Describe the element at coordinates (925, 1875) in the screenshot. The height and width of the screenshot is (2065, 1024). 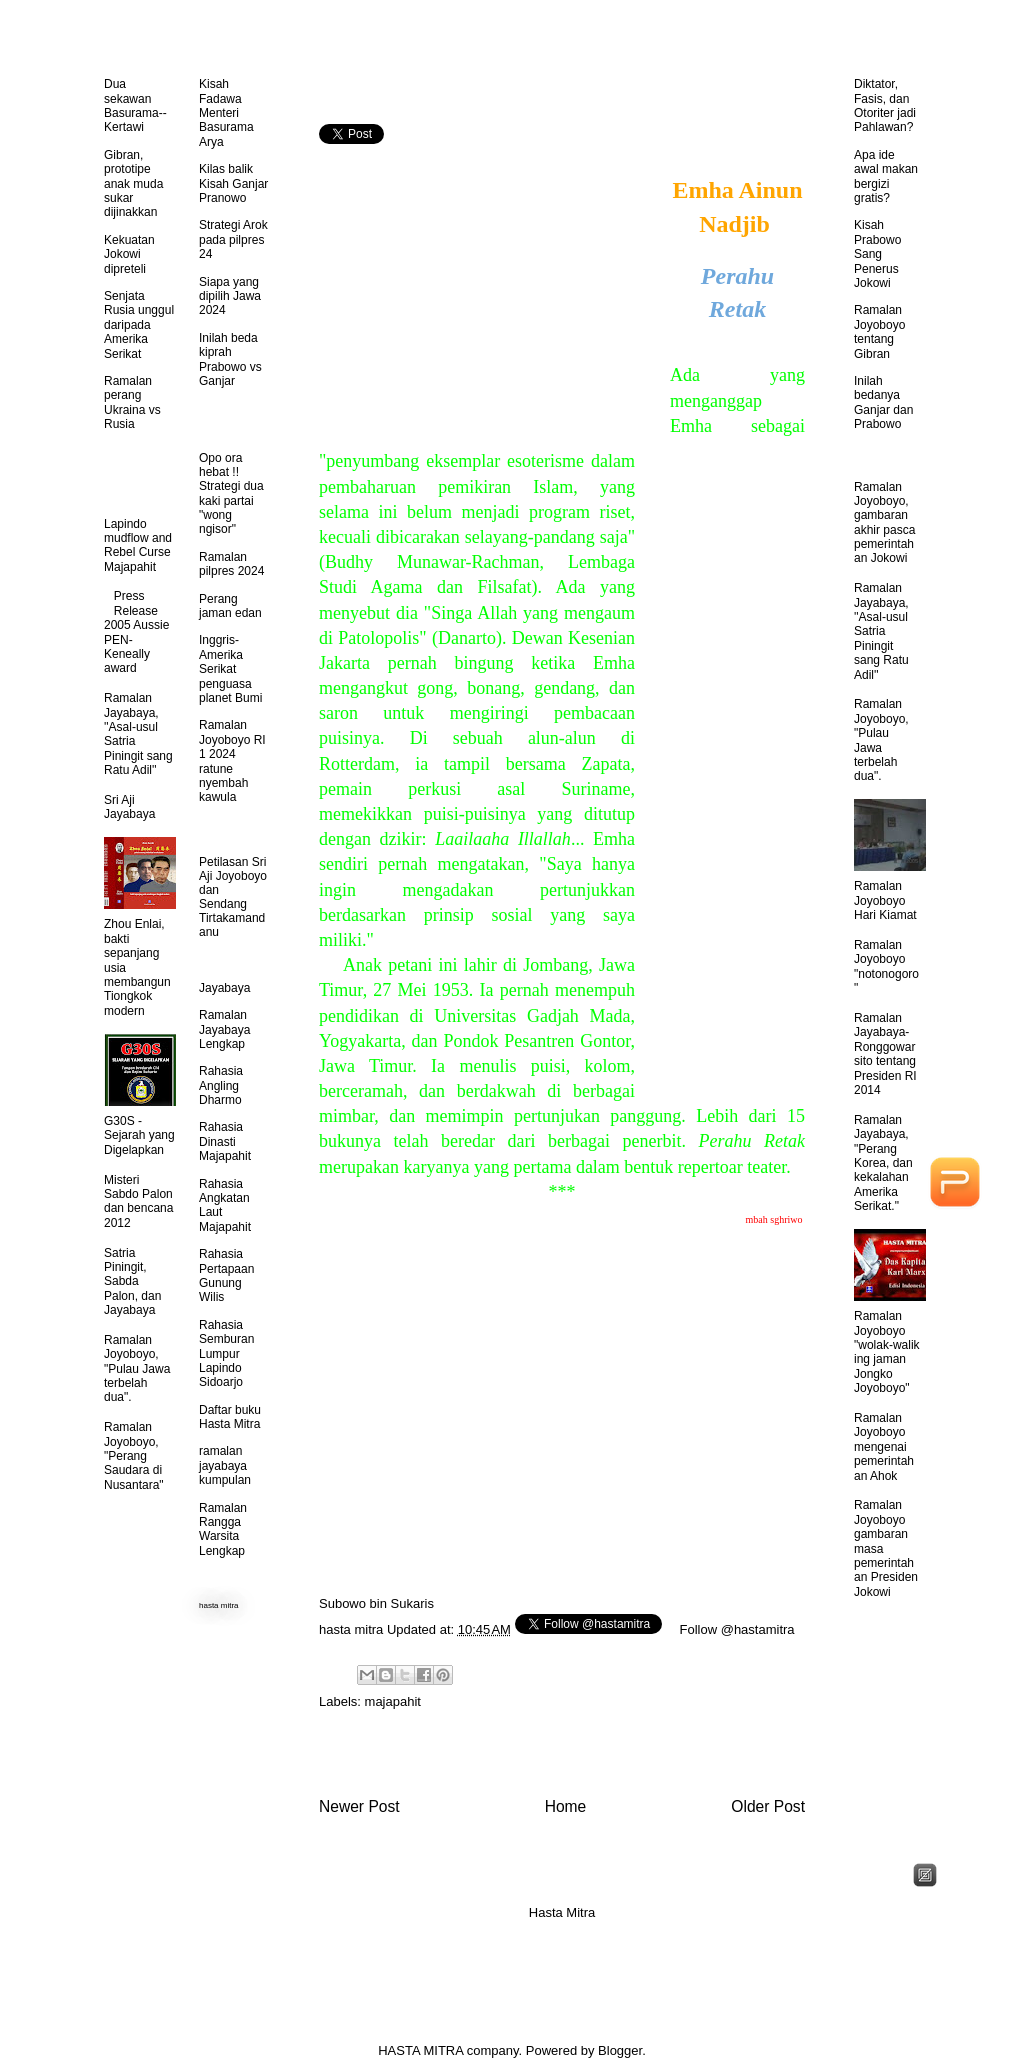
I see `open zed code editor` at that location.